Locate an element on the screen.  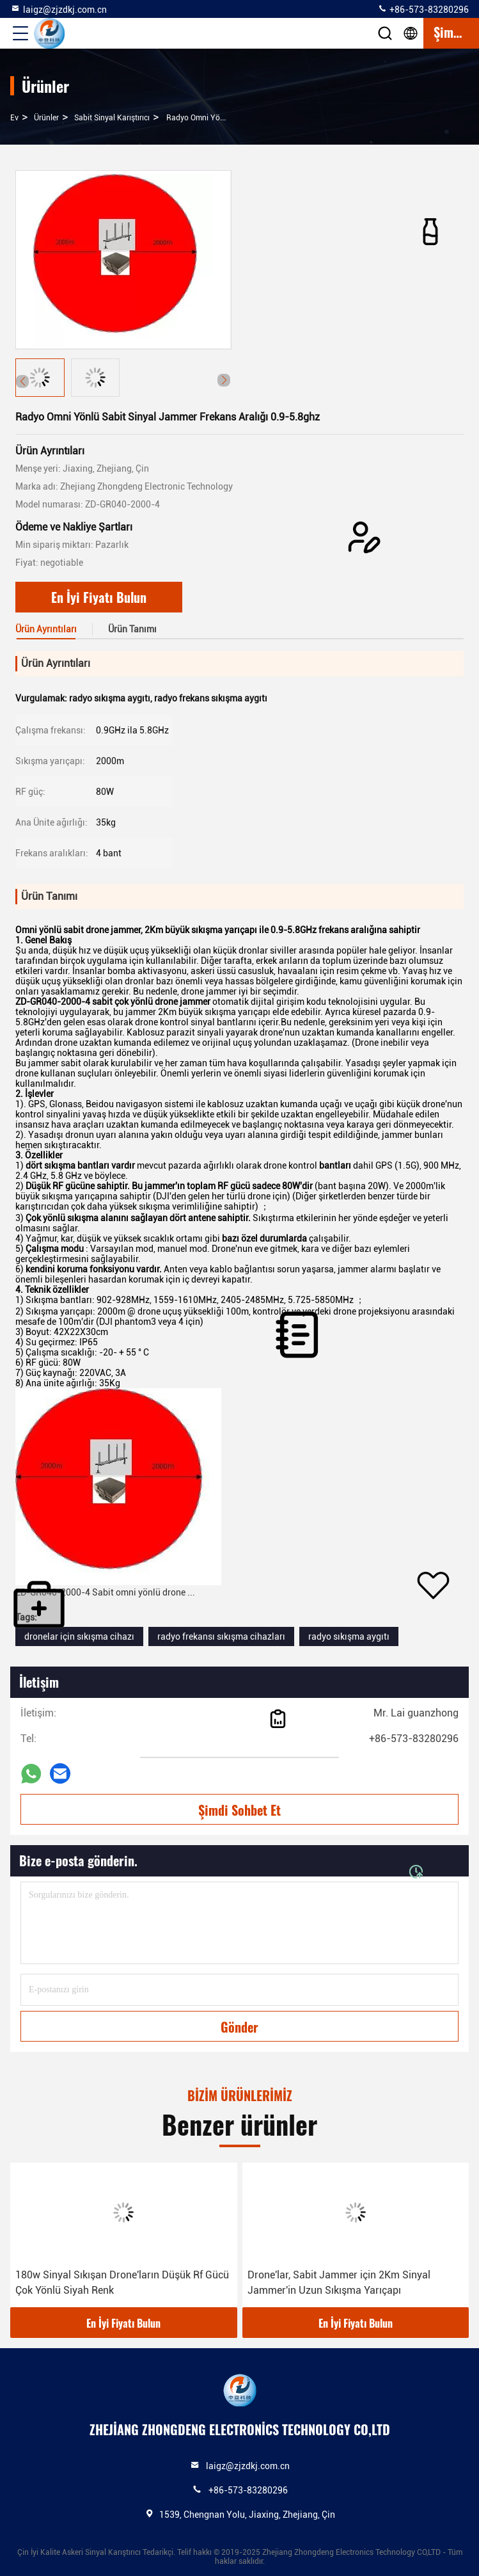
edit your profile is located at coordinates (363, 536).